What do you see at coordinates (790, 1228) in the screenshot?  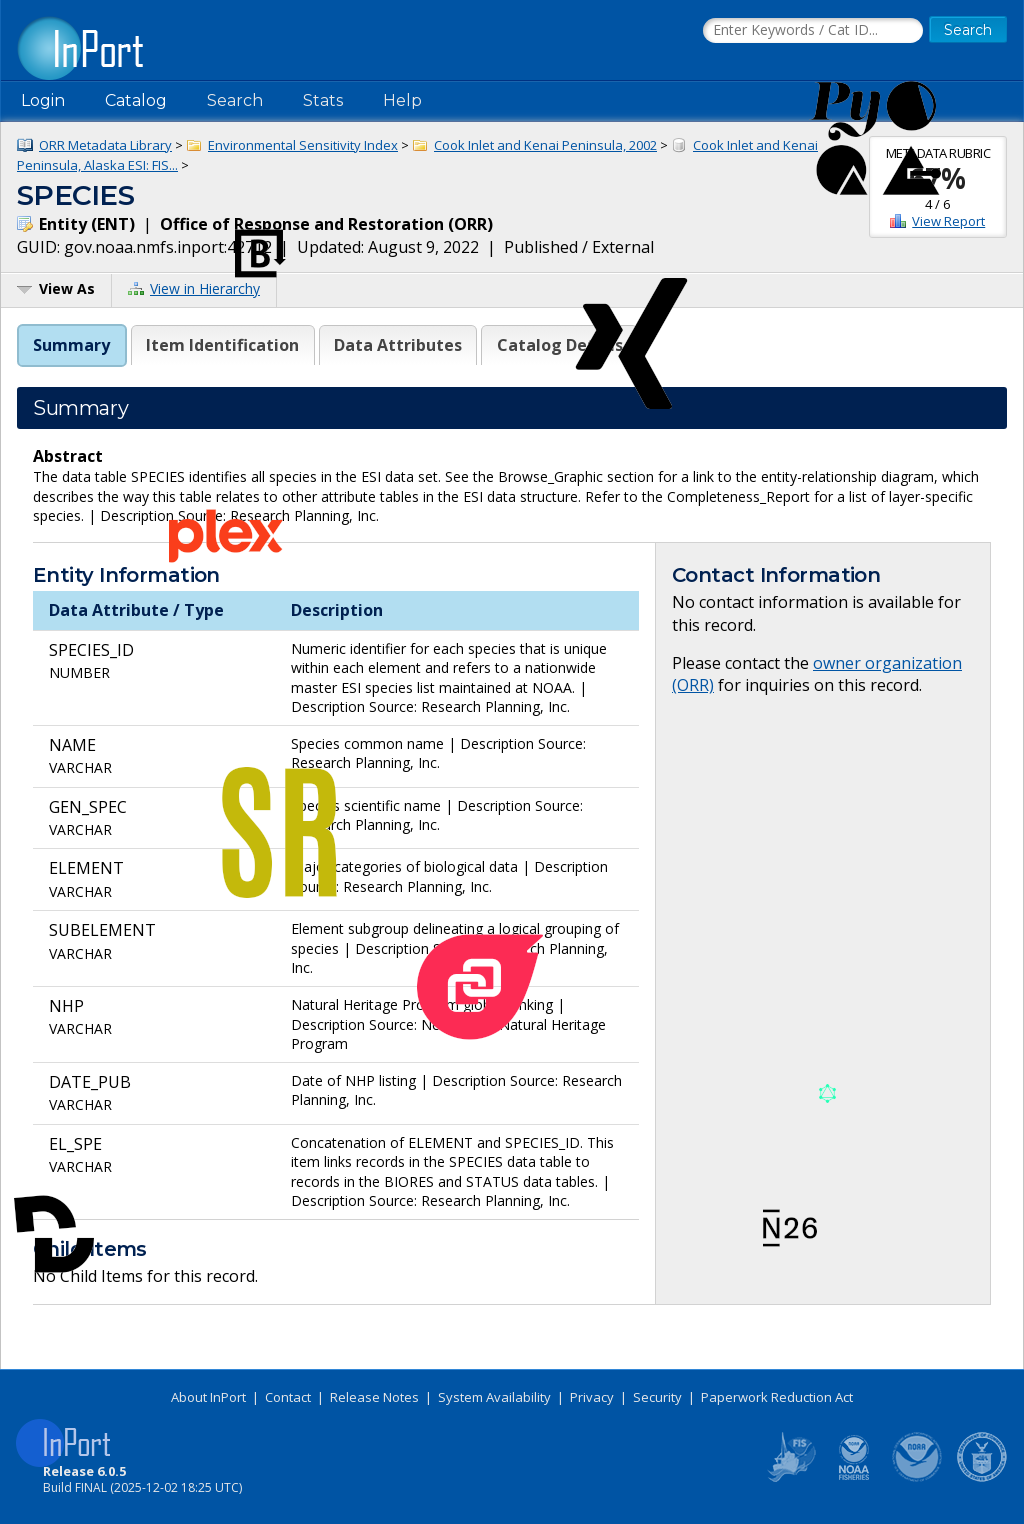 I see `open the N26 banking app` at bounding box center [790, 1228].